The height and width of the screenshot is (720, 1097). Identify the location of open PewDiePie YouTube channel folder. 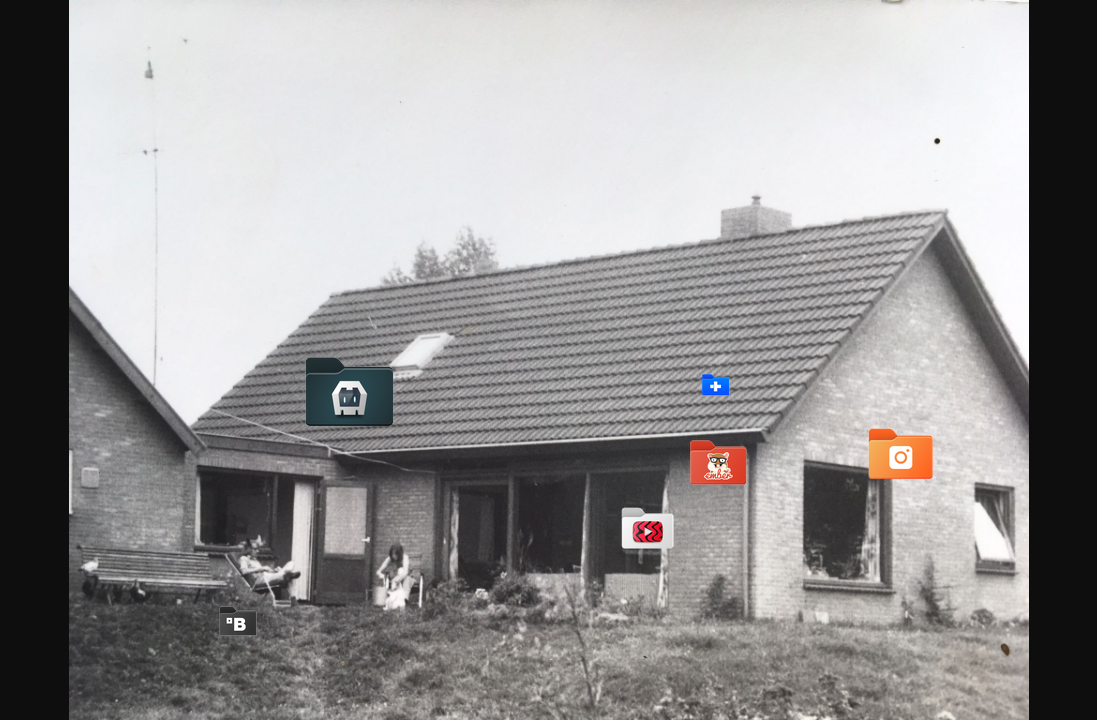
(647, 529).